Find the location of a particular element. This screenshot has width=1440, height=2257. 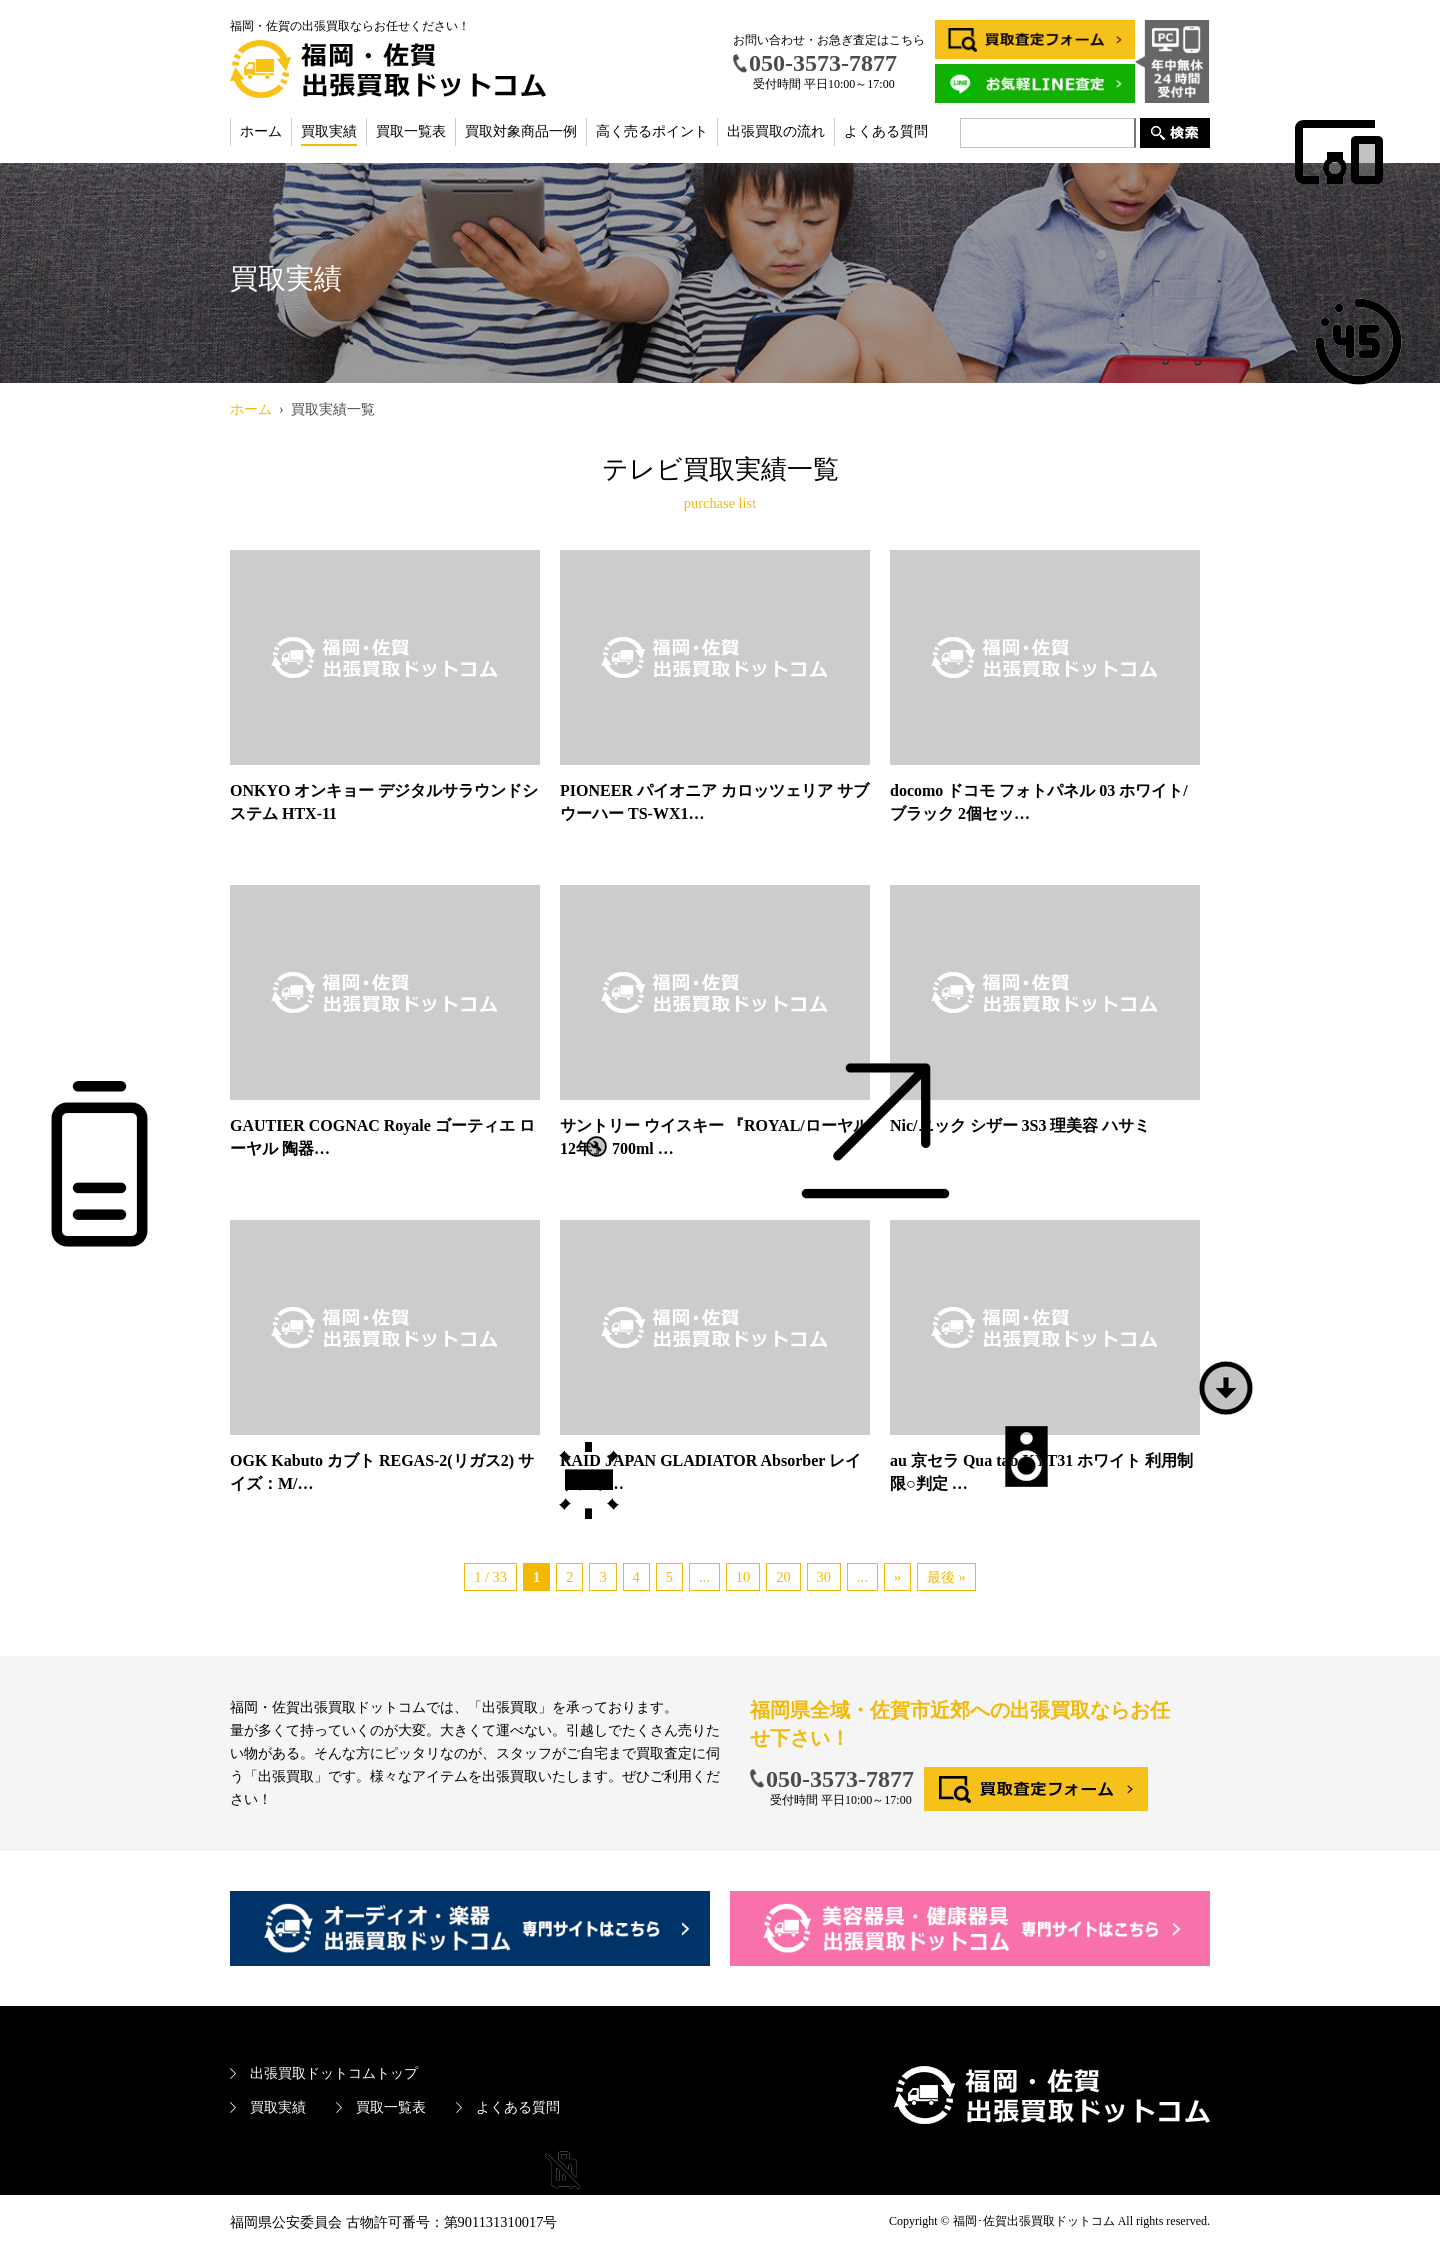

access settings or configuration options is located at coordinates (596, 1146).